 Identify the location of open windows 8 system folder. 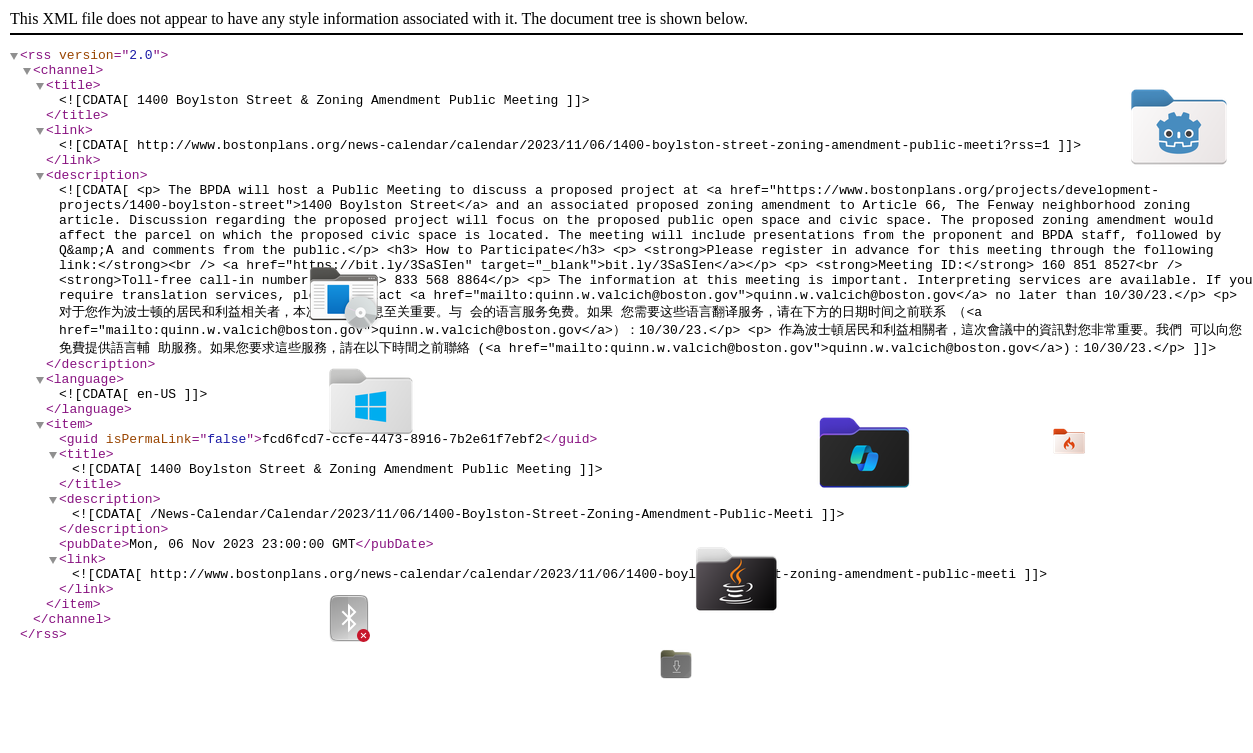
(370, 403).